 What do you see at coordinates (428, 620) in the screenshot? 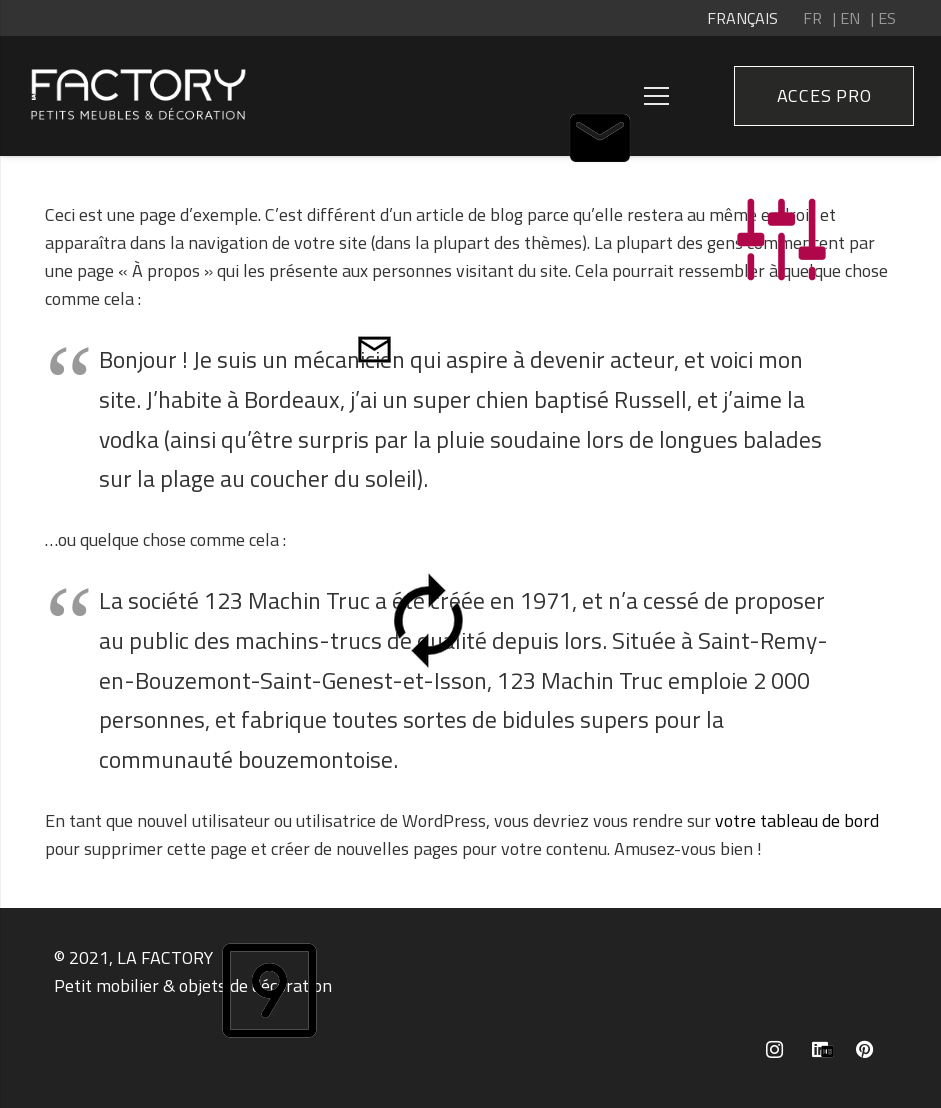
I see `refresh or reload content` at bounding box center [428, 620].